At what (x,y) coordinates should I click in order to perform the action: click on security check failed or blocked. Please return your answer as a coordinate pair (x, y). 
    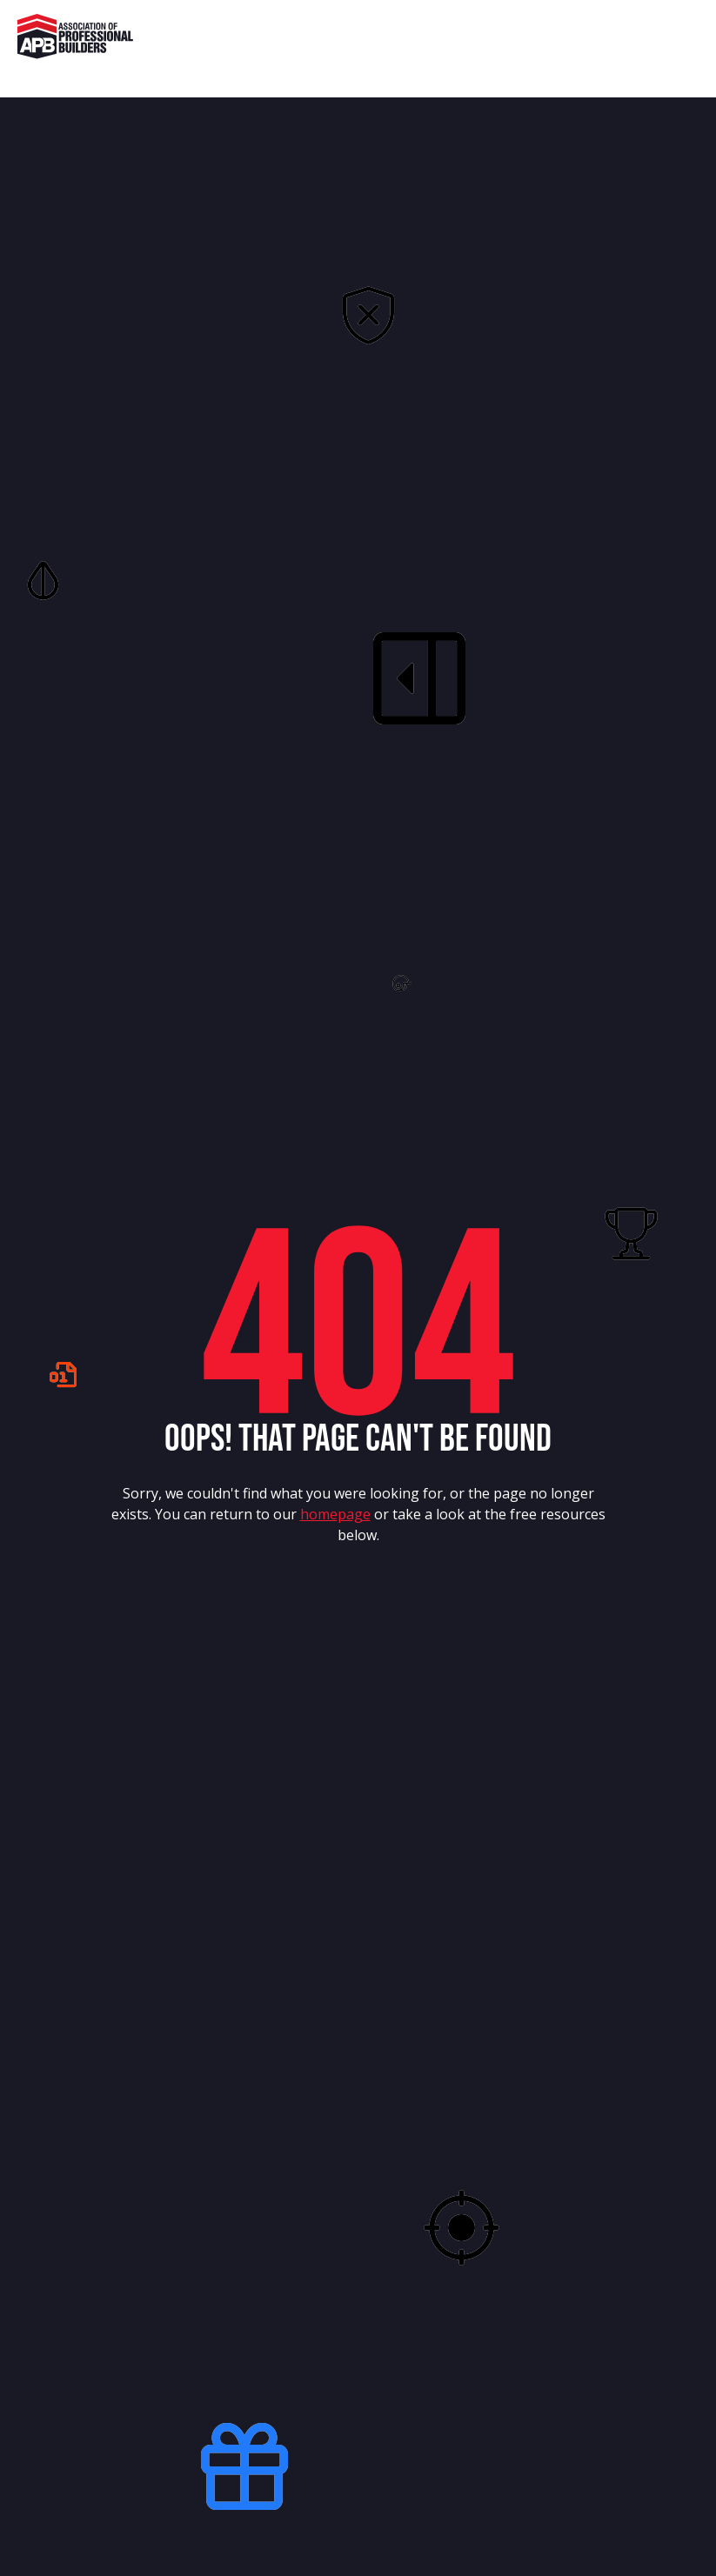
    Looking at the image, I should click on (368, 316).